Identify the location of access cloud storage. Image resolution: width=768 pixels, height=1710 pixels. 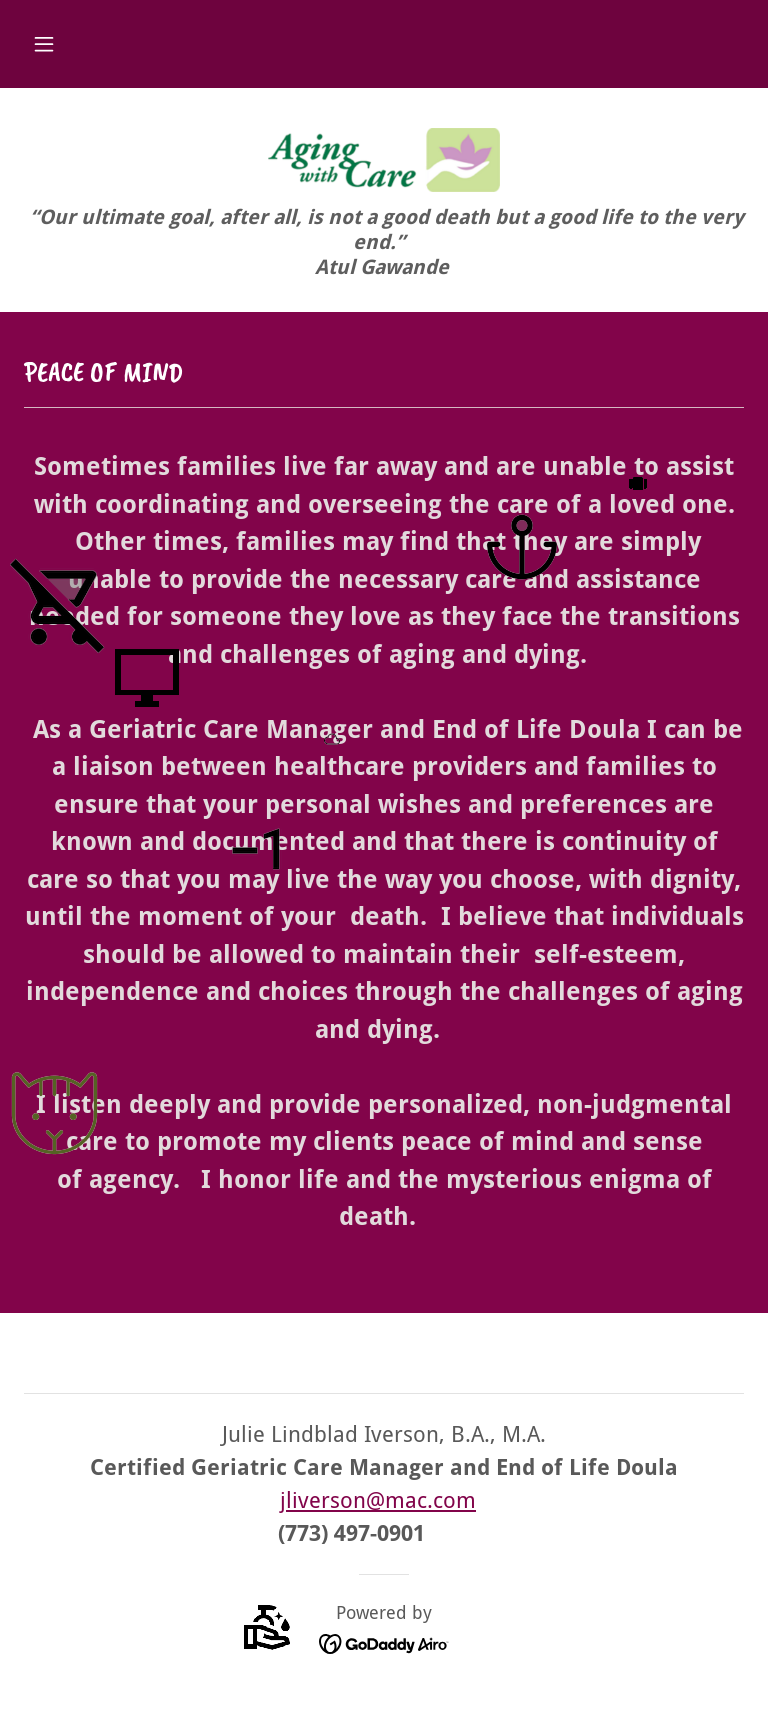
(332, 739).